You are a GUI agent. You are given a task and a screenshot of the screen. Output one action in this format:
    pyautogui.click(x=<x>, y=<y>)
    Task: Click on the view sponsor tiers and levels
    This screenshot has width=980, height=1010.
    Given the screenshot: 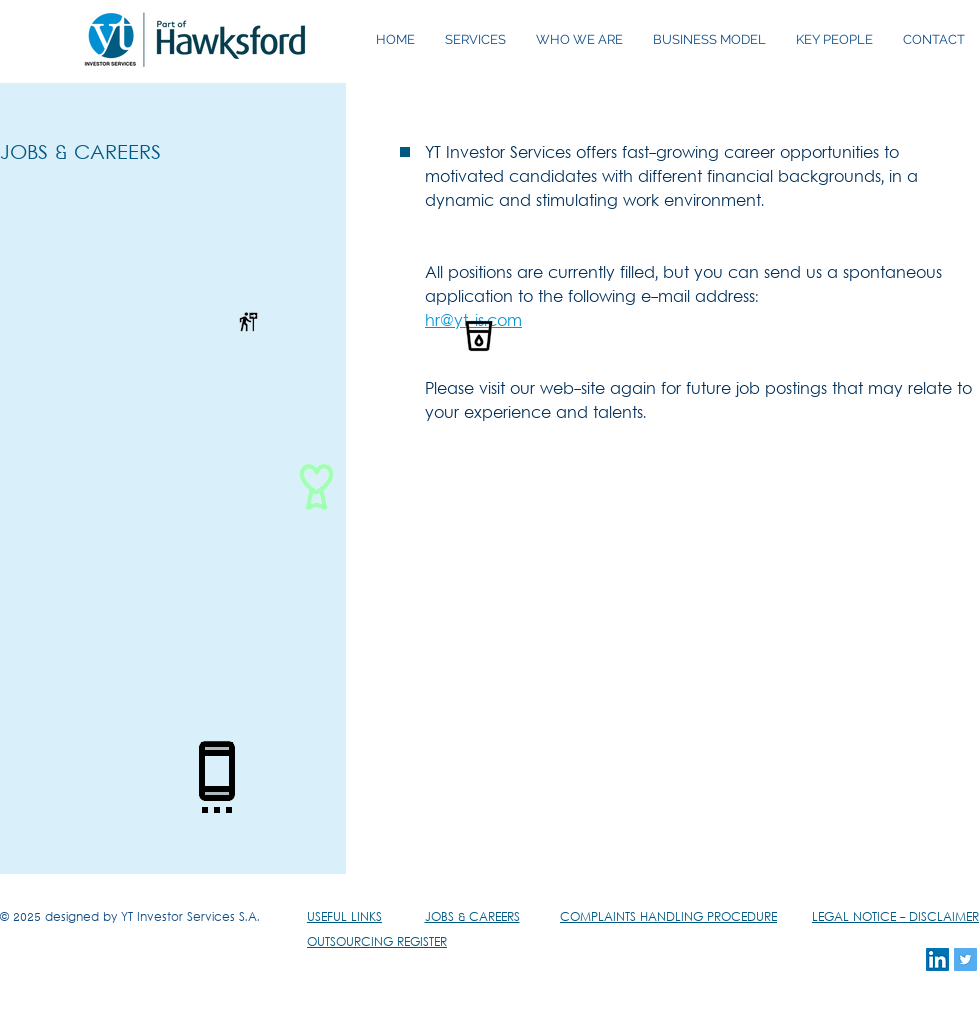 What is the action you would take?
    pyautogui.click(x=316, y=485)
    